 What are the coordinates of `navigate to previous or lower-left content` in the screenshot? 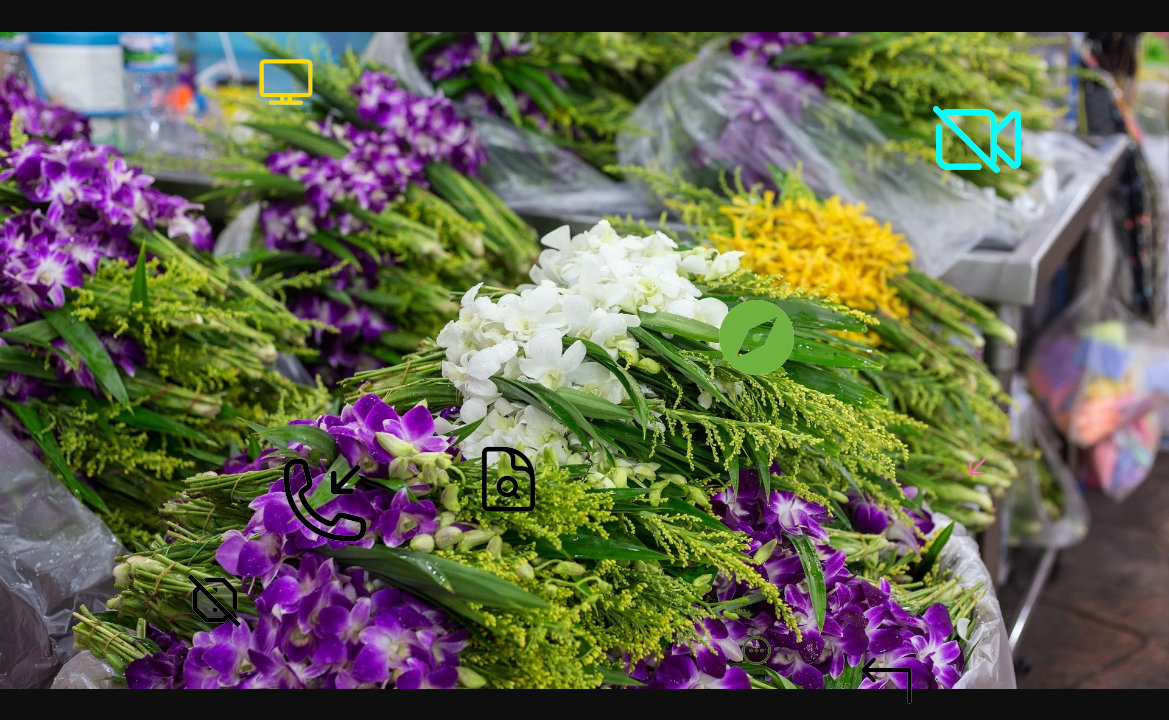 It's located at (979, 465).